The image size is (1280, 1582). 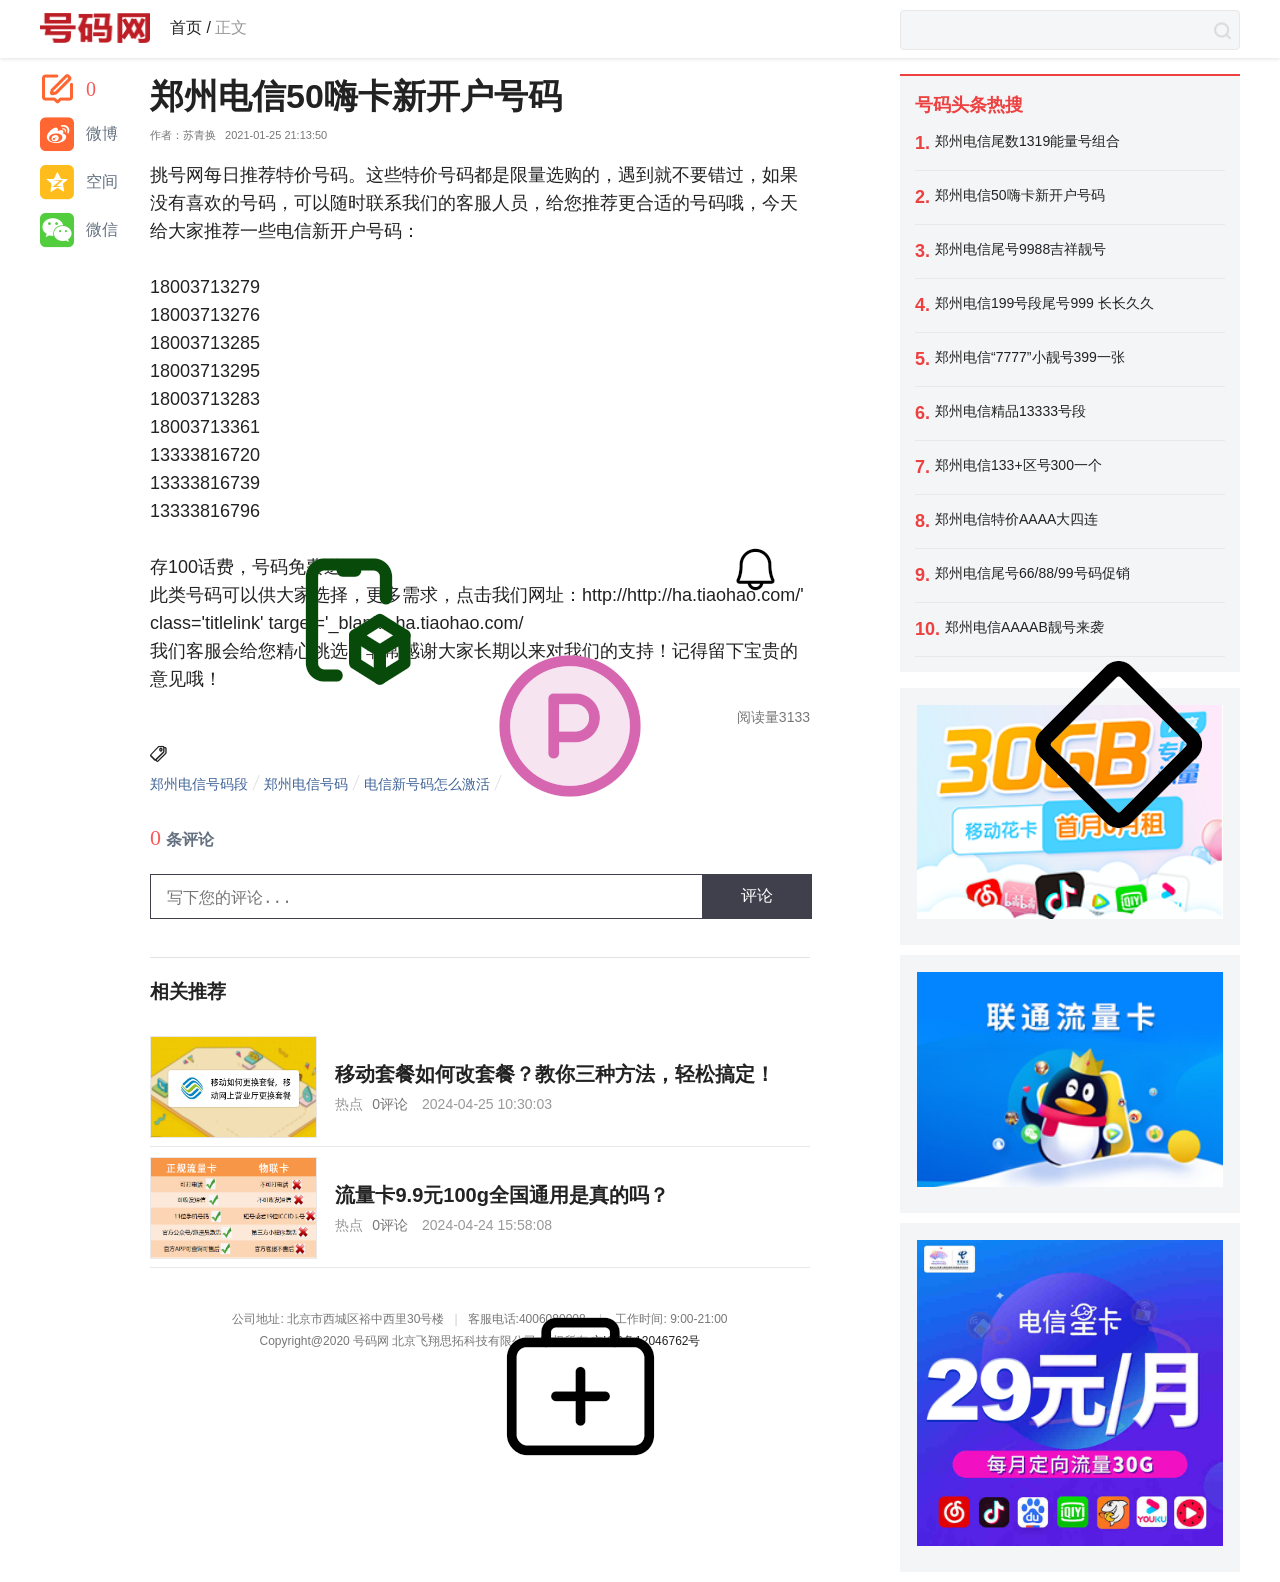 I want to click on access health or medical features, so click(x=580, y=1386).